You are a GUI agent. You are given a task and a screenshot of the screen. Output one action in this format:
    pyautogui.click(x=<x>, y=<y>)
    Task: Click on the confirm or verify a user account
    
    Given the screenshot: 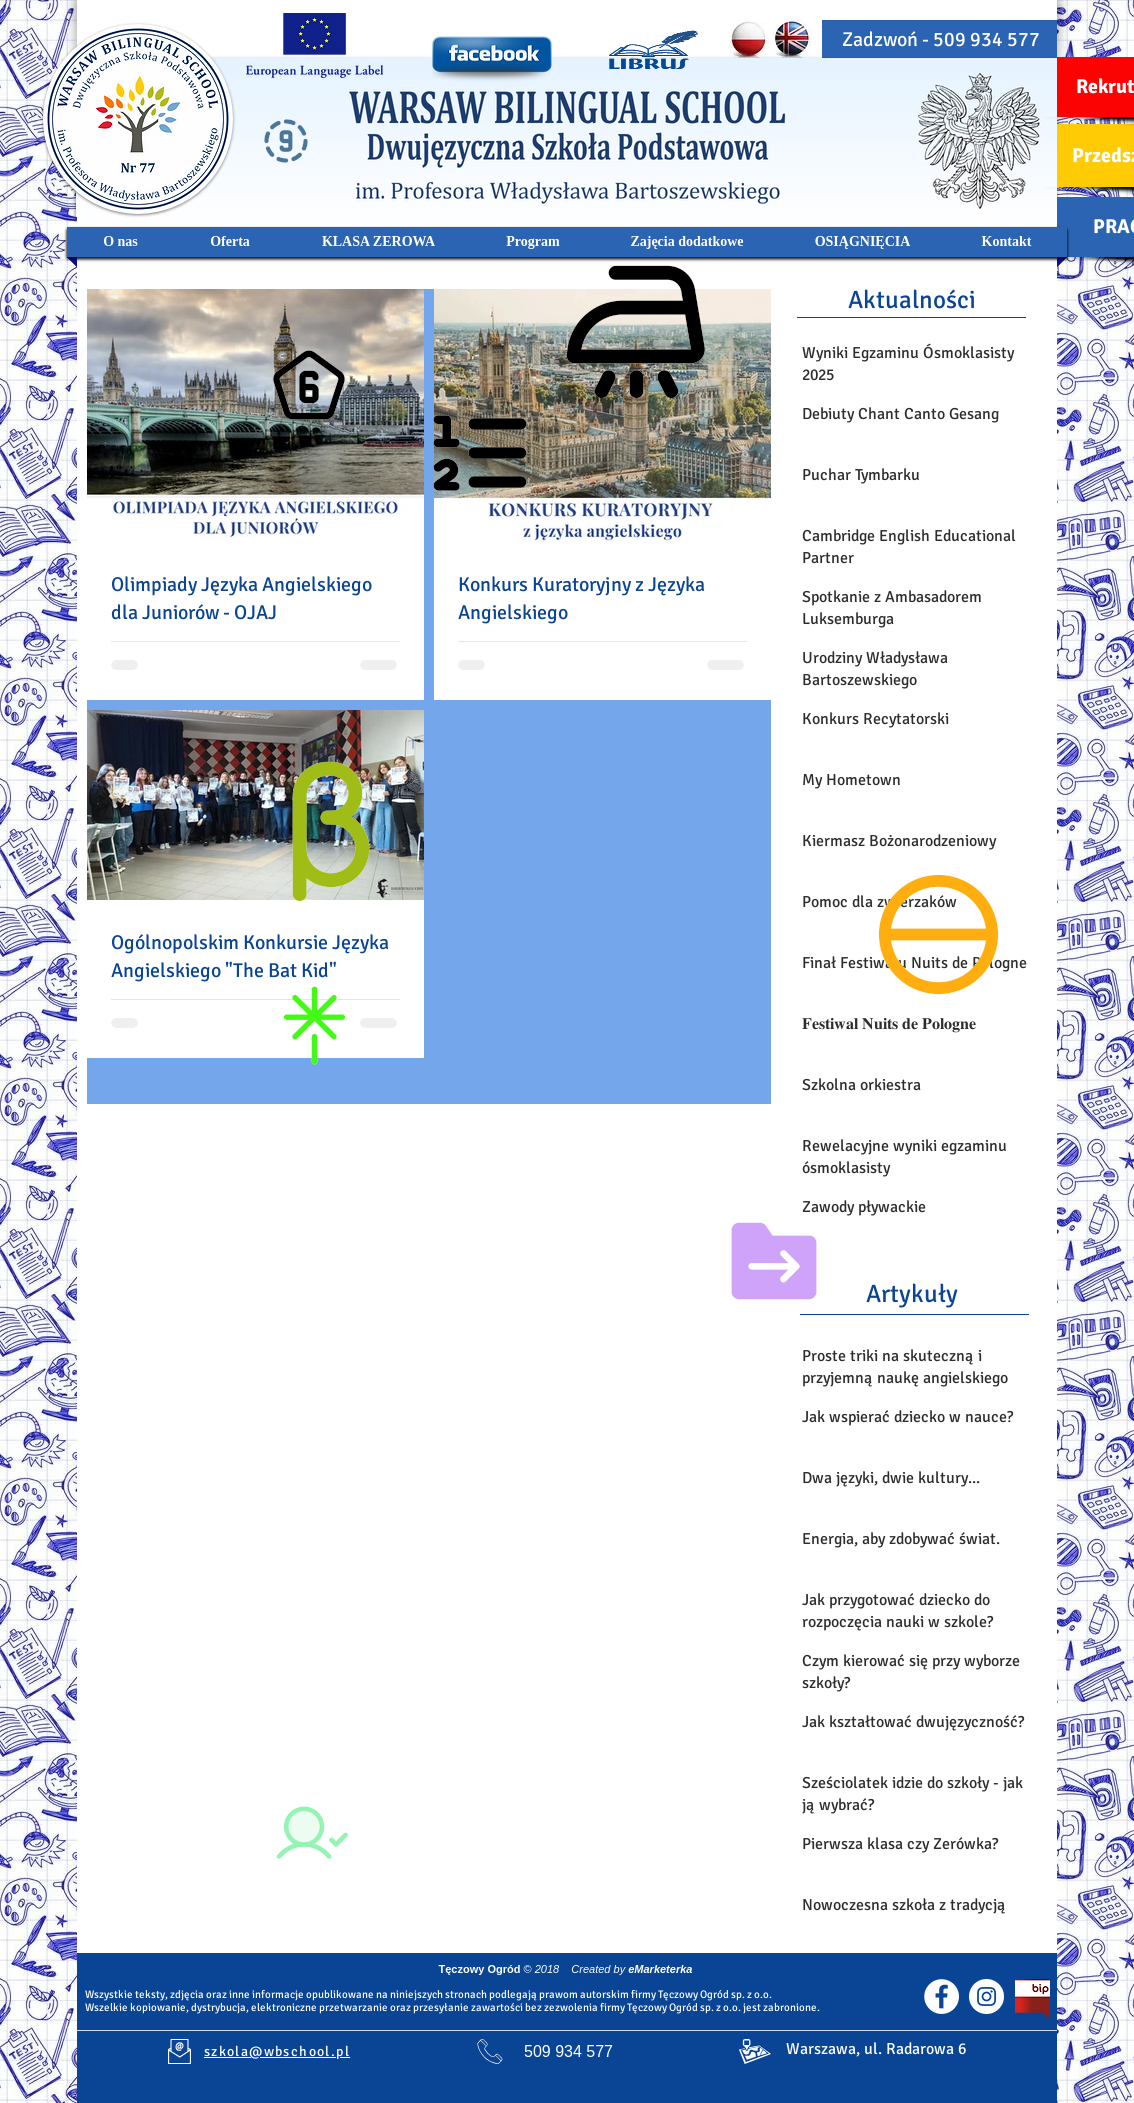 What is the action you would take?
    pyautogui.click(x=310, y=1835)
    